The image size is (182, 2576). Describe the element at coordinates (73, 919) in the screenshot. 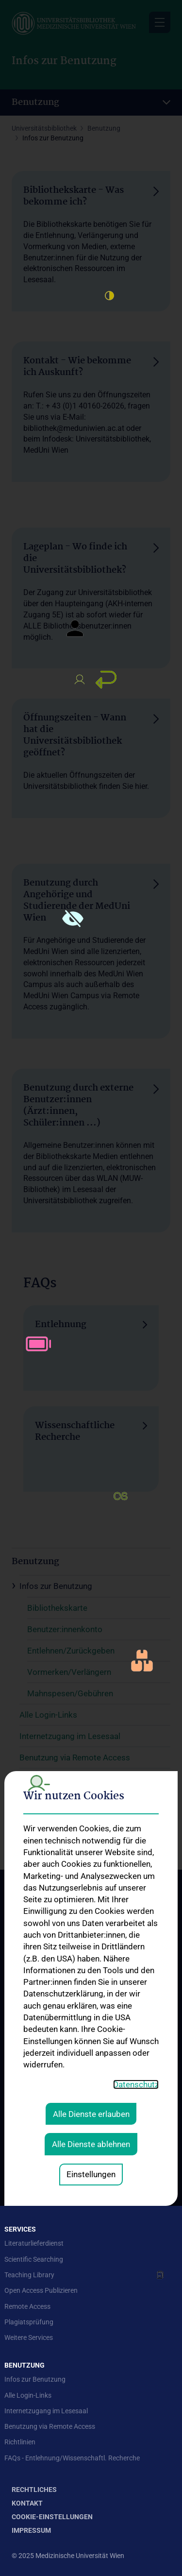

I see `hide password or sensitive content` at that location.